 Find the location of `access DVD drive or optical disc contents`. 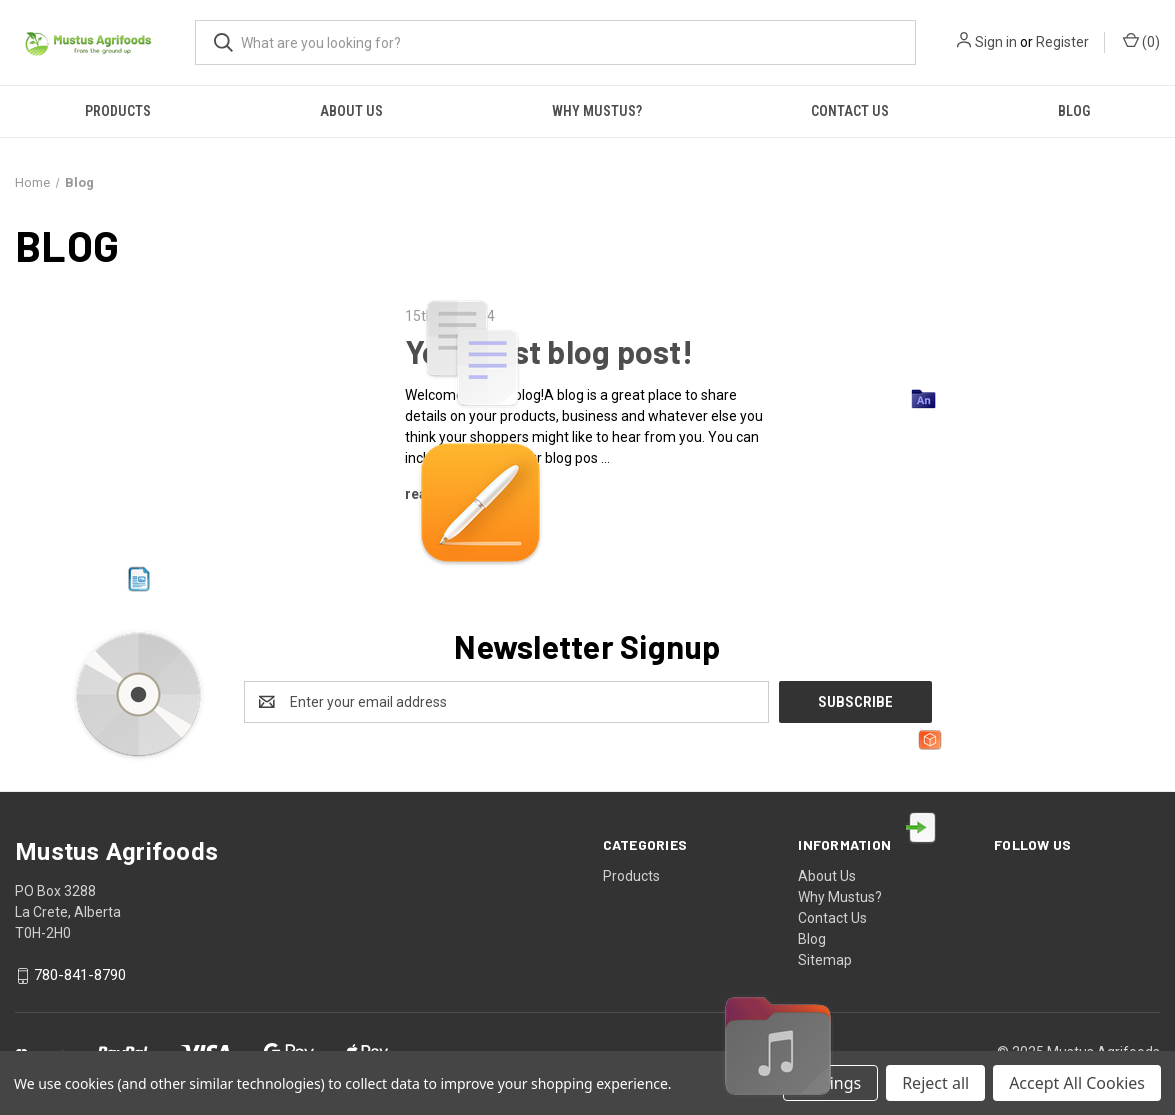

access DVD drive or optical disc contents is located at coordinates (138, 694).